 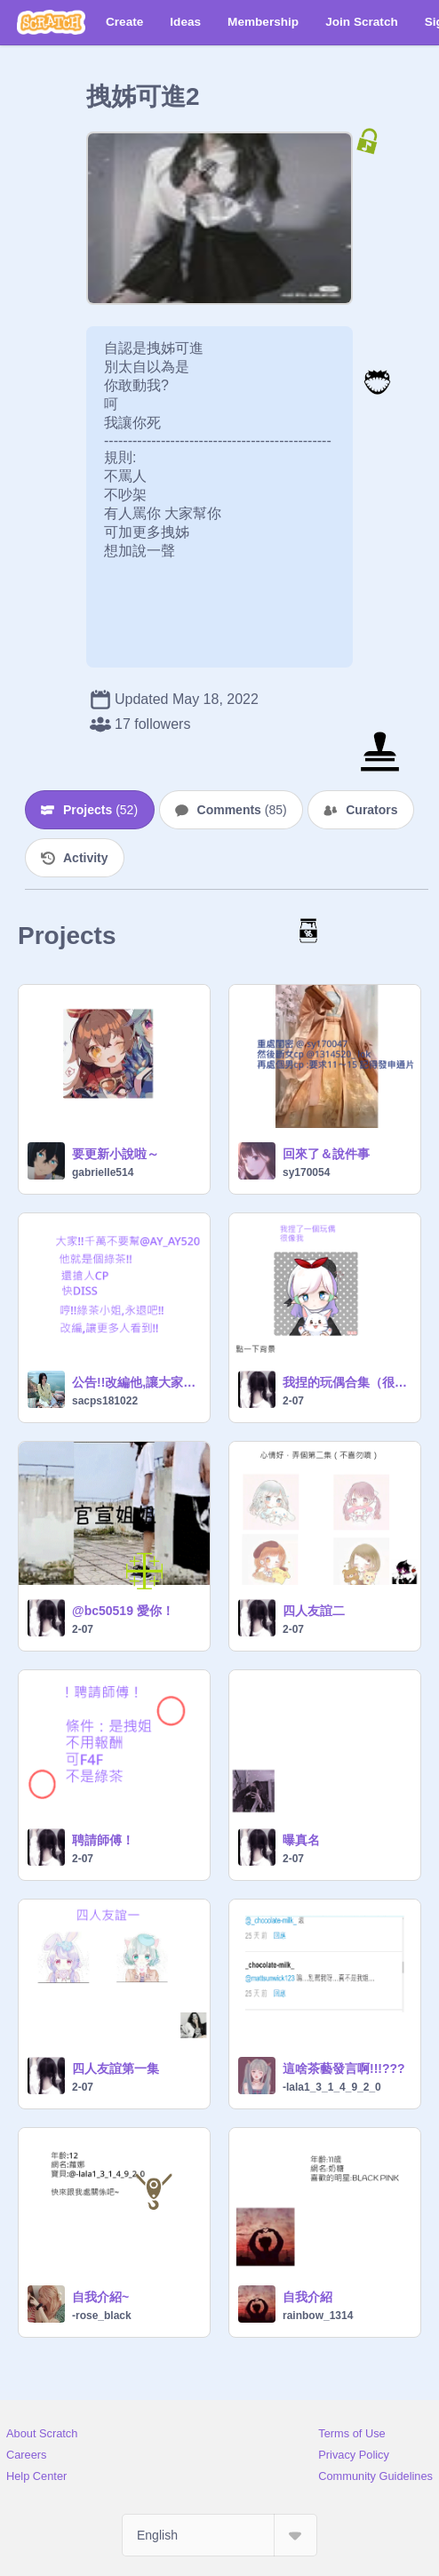 What do you see at coordinates (144, 1571) in the screenshot?
I see `religious or faith-based content indicator` at bounding box center [144, 1571].